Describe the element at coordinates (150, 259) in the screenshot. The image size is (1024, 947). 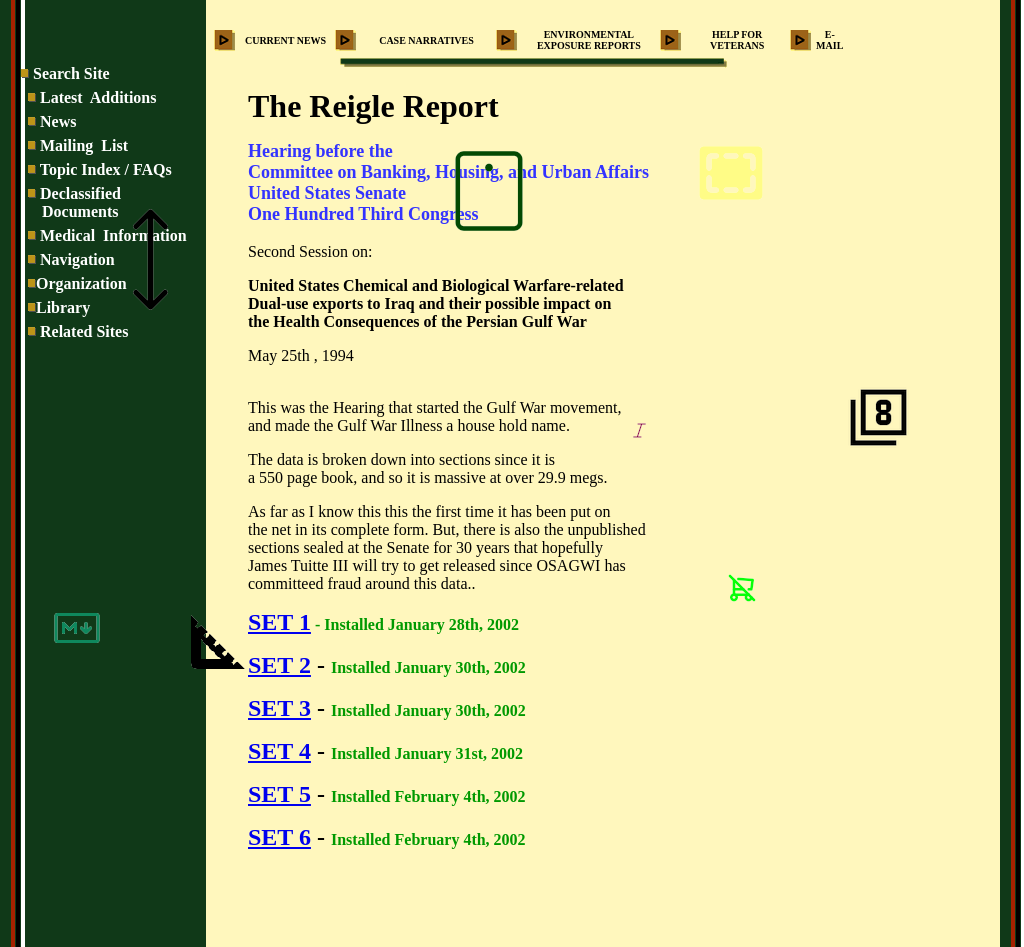
I see `adjust height or vertical size` at that location.